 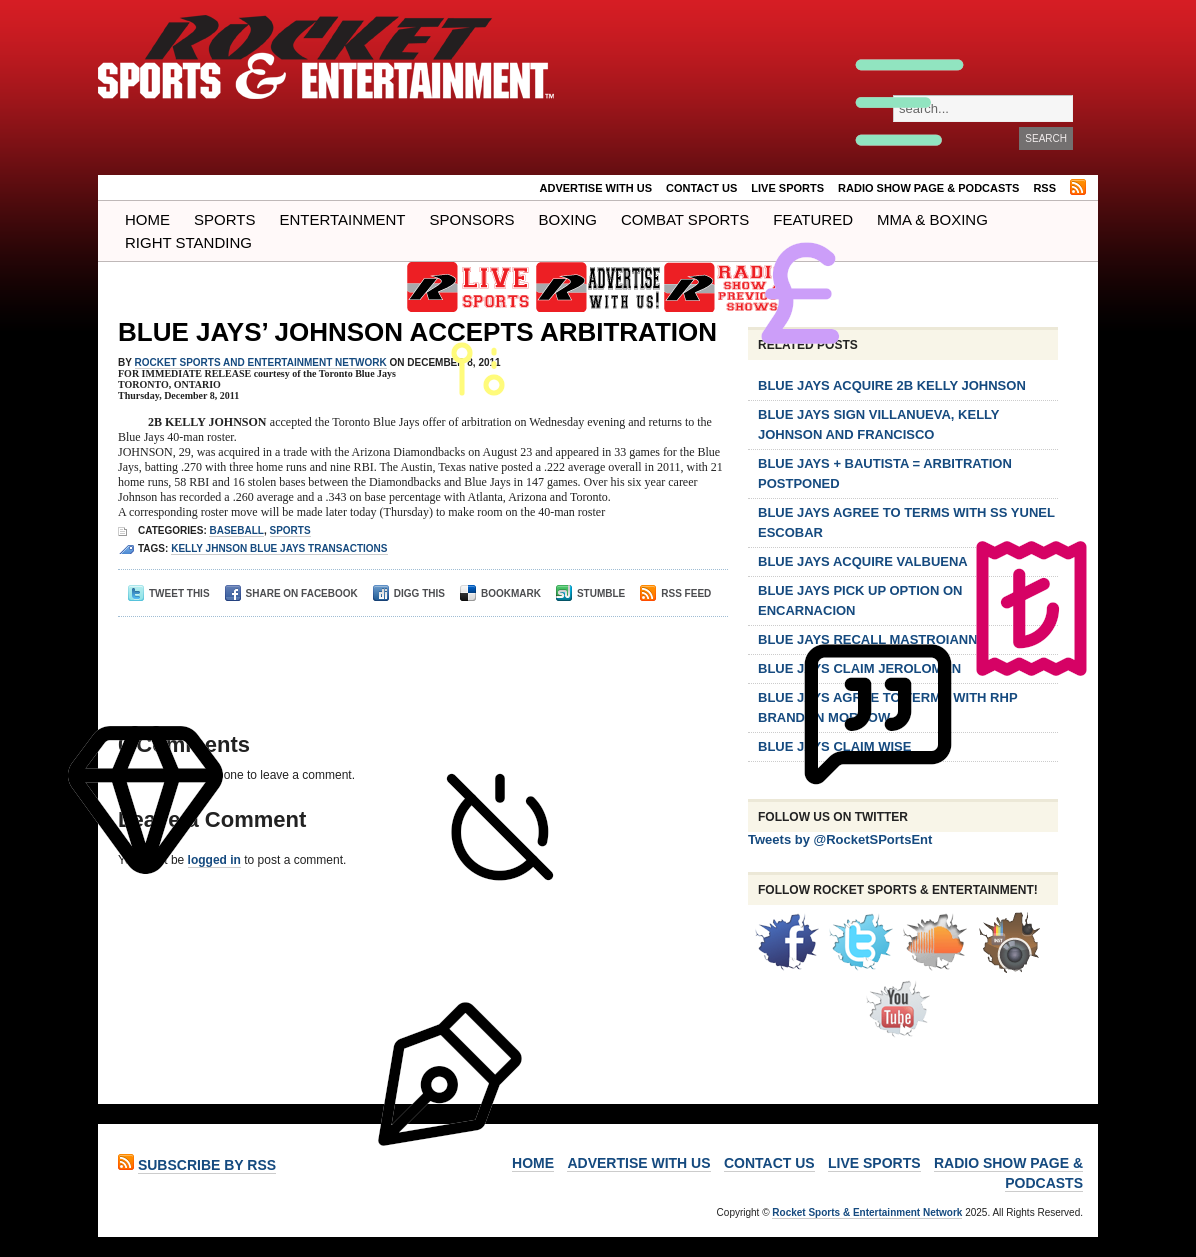 What do you see at coordinates (802, 292) in the screenshot?
I see `indicates price or payment in British pounds` at bounding box center [802, 292].